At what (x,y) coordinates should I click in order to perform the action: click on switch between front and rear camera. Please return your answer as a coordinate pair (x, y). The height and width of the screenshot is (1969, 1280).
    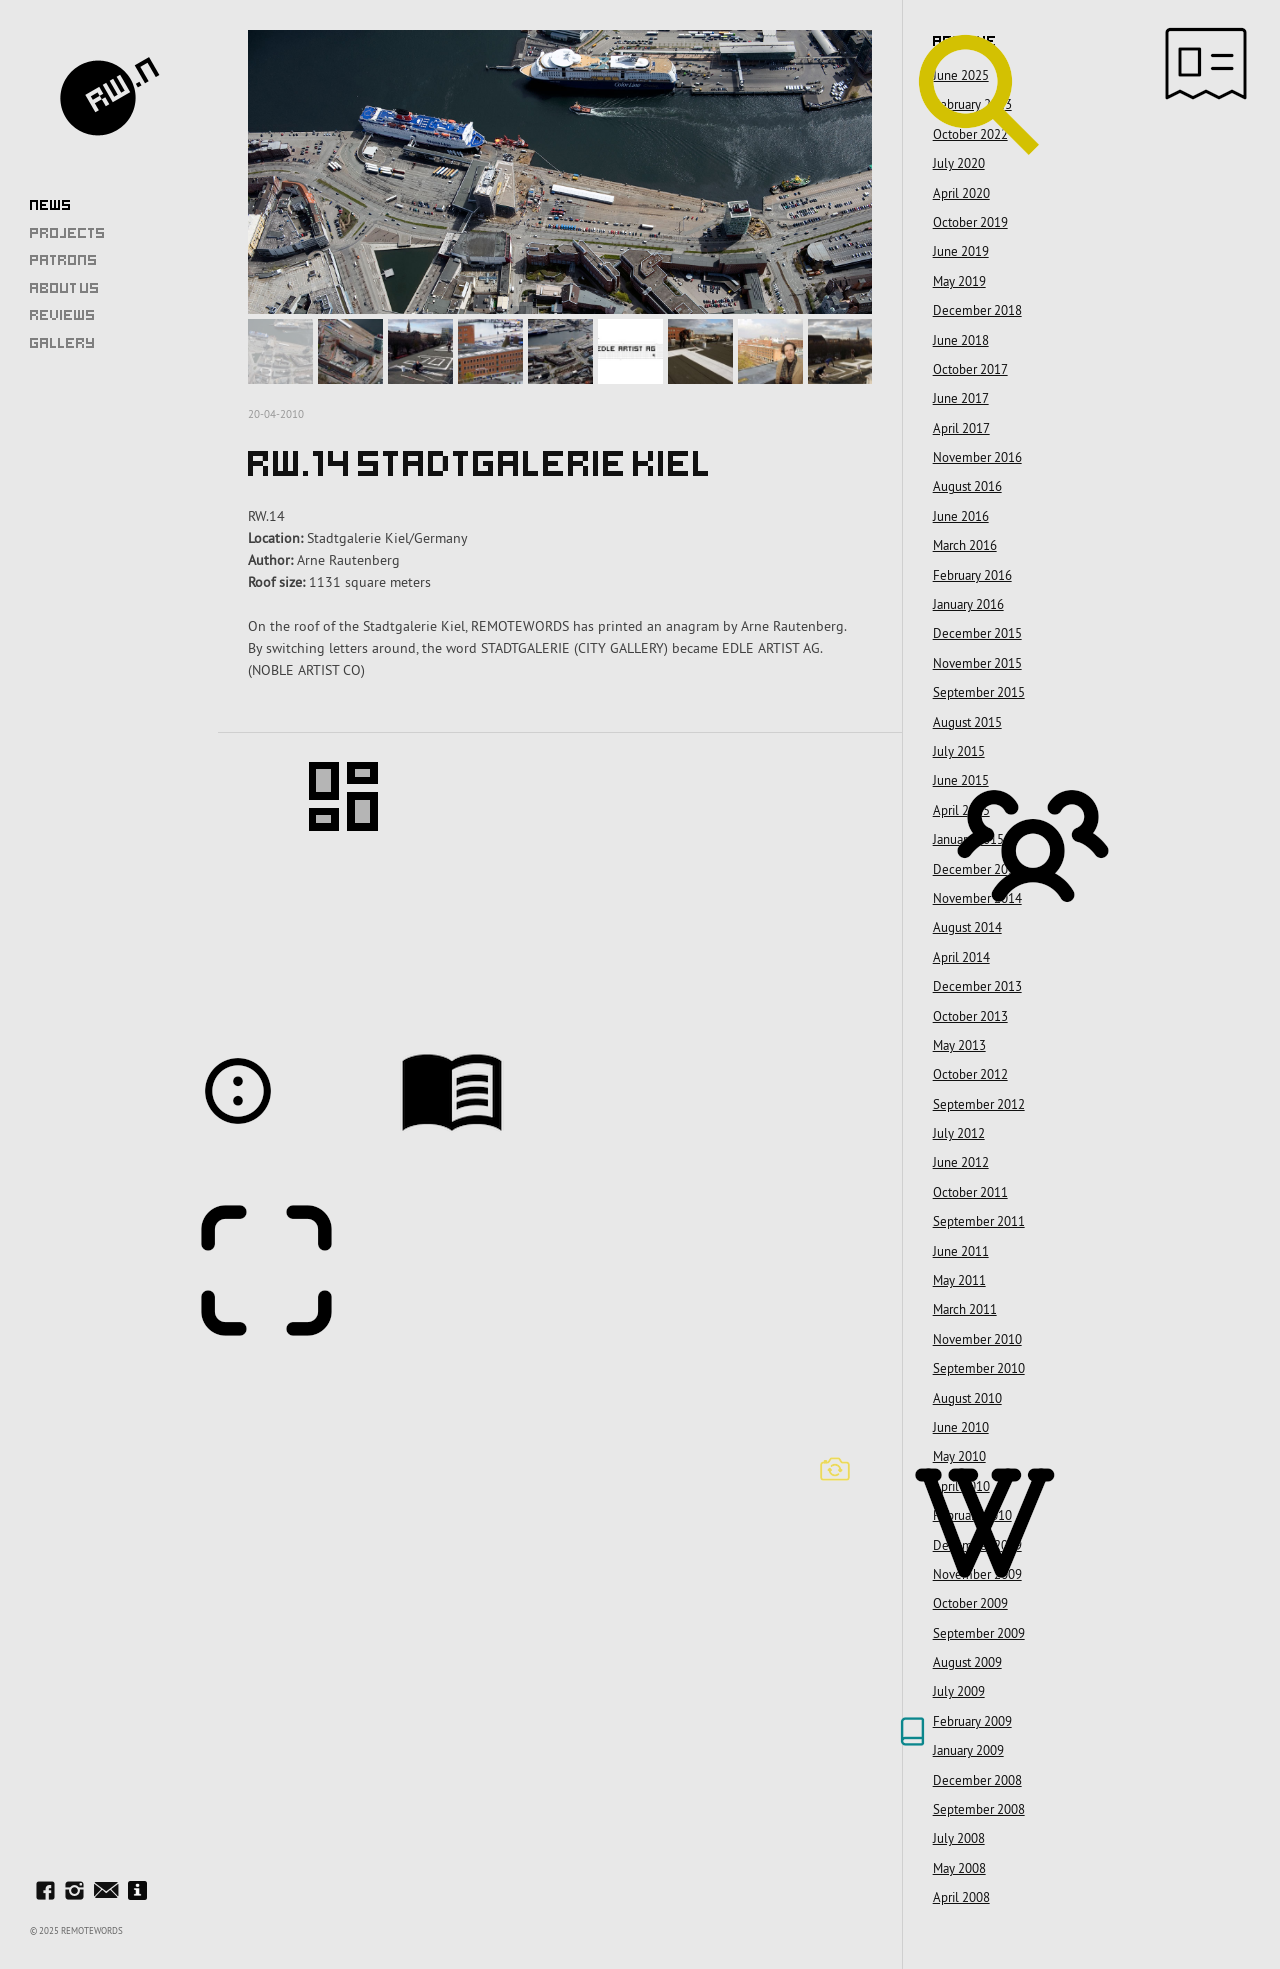
    Looking at the image, I should click on (835, 1469).